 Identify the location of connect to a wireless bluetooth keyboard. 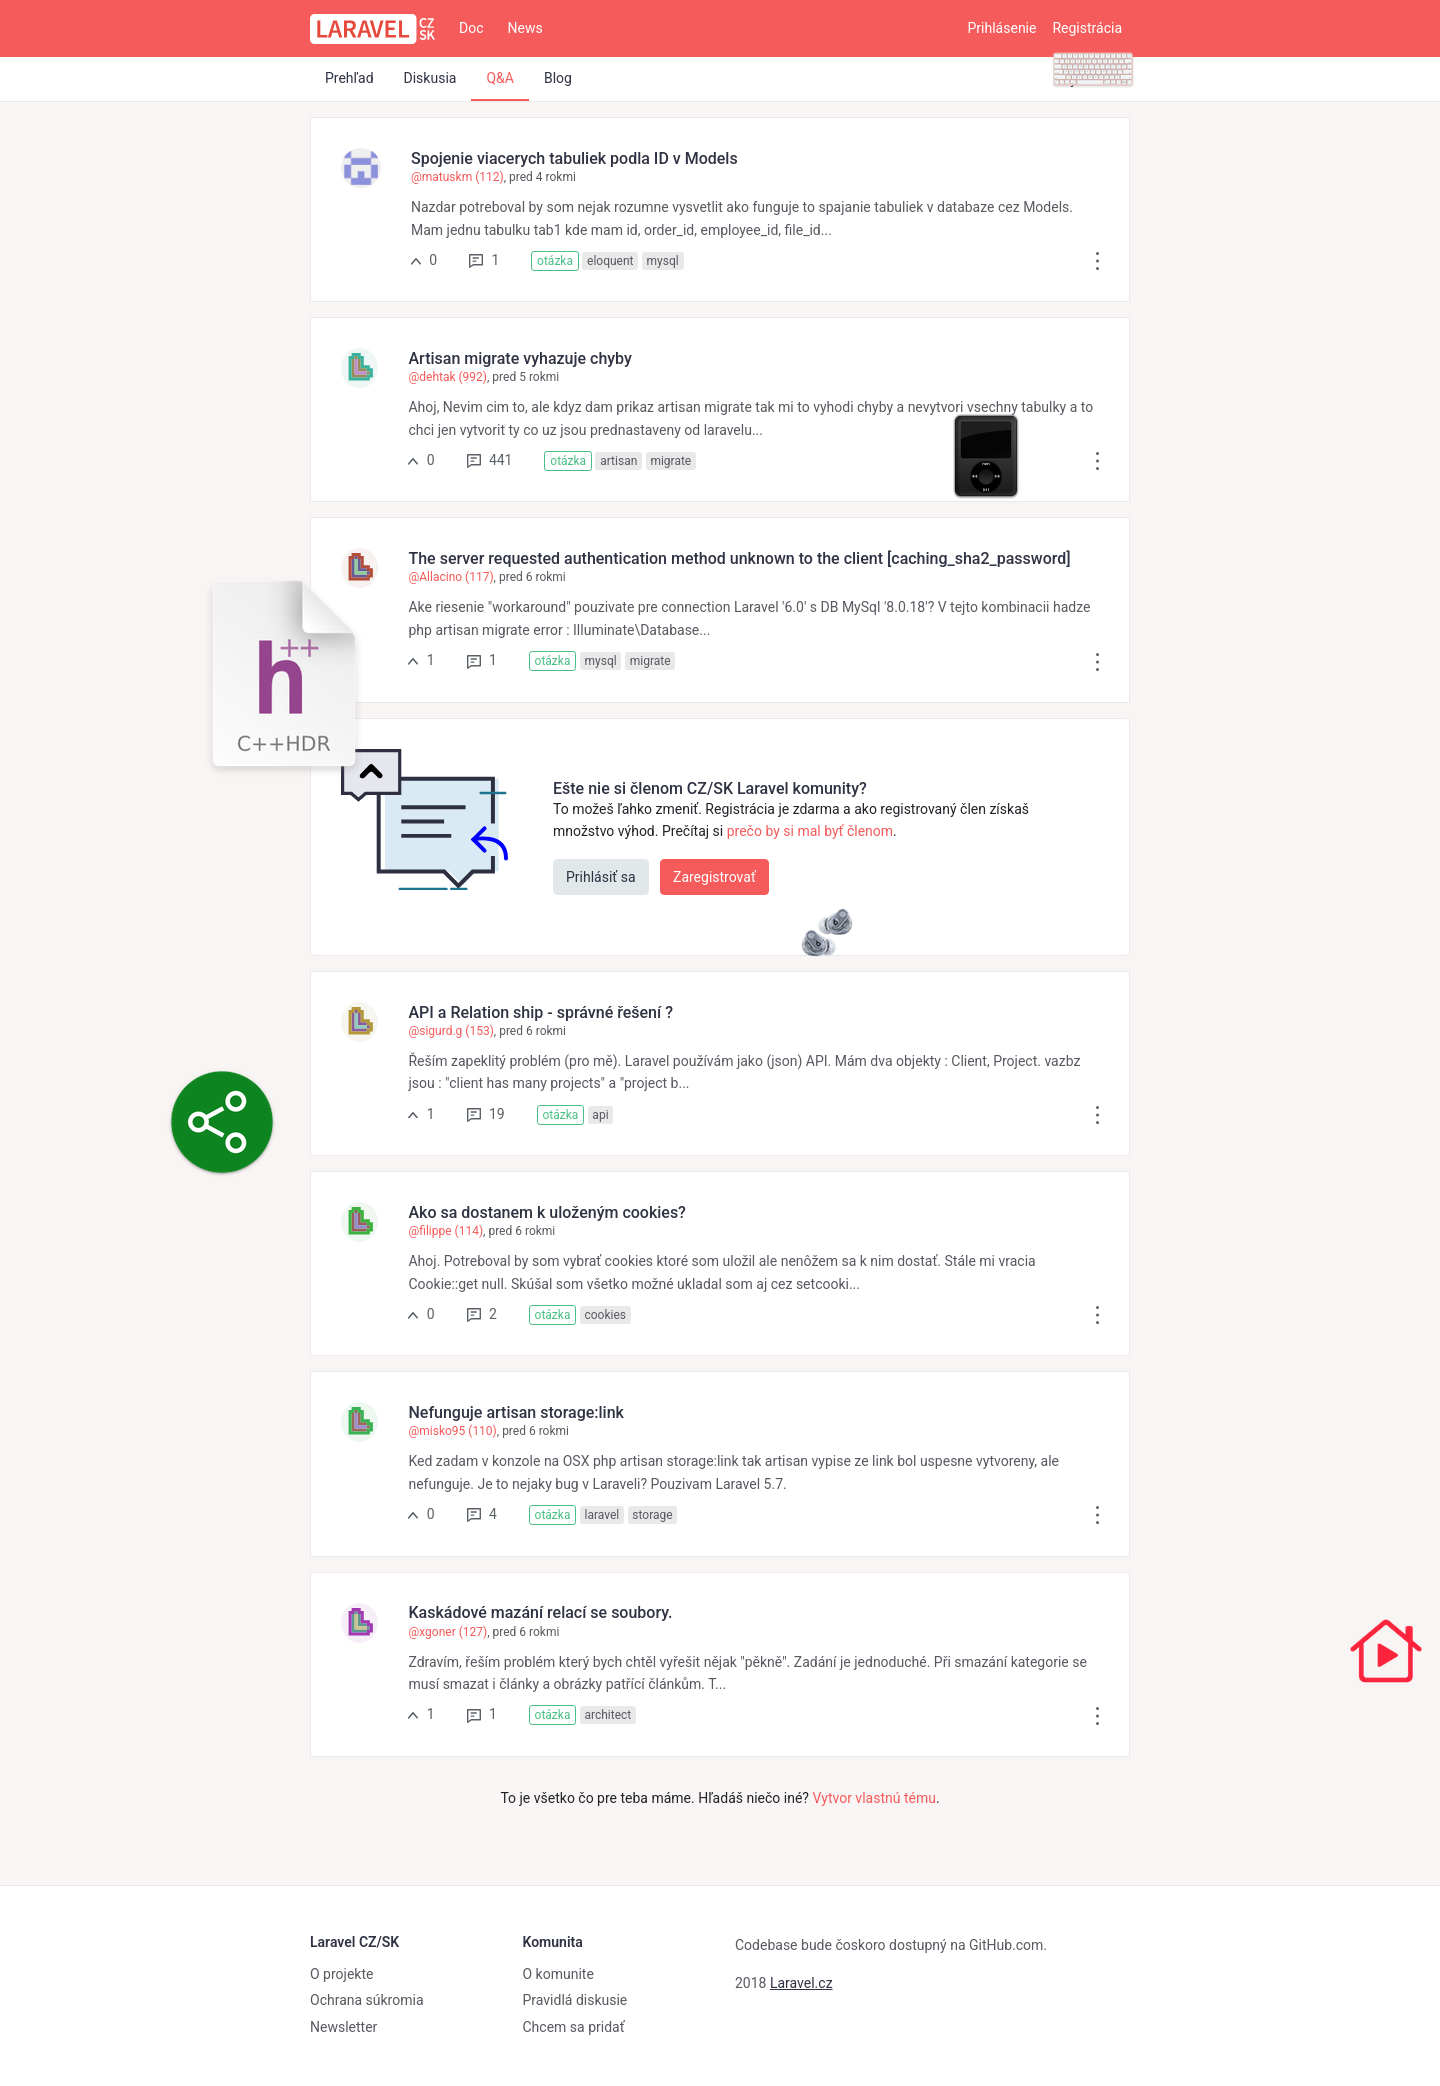
(1093, 69).